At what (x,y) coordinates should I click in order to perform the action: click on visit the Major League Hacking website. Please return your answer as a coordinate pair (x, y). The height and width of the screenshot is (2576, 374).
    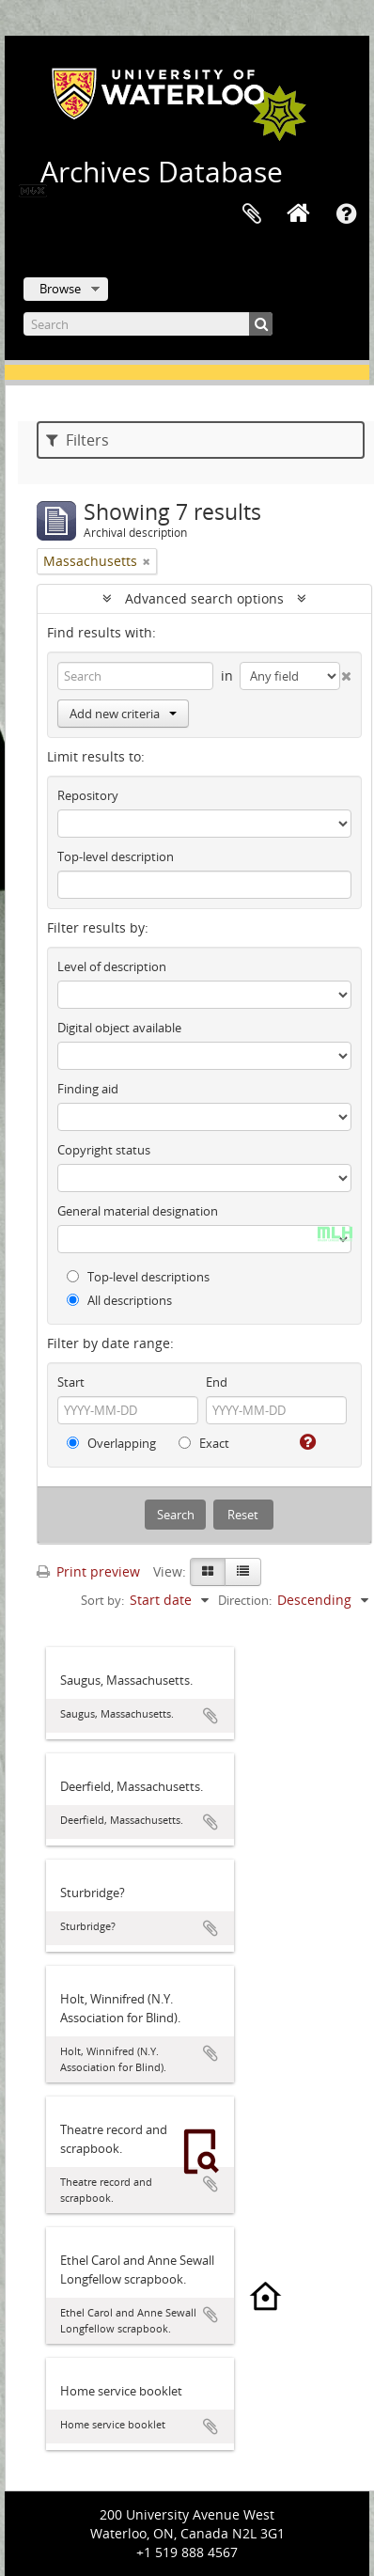
    Looking at the image, I should click on (335, 1233).